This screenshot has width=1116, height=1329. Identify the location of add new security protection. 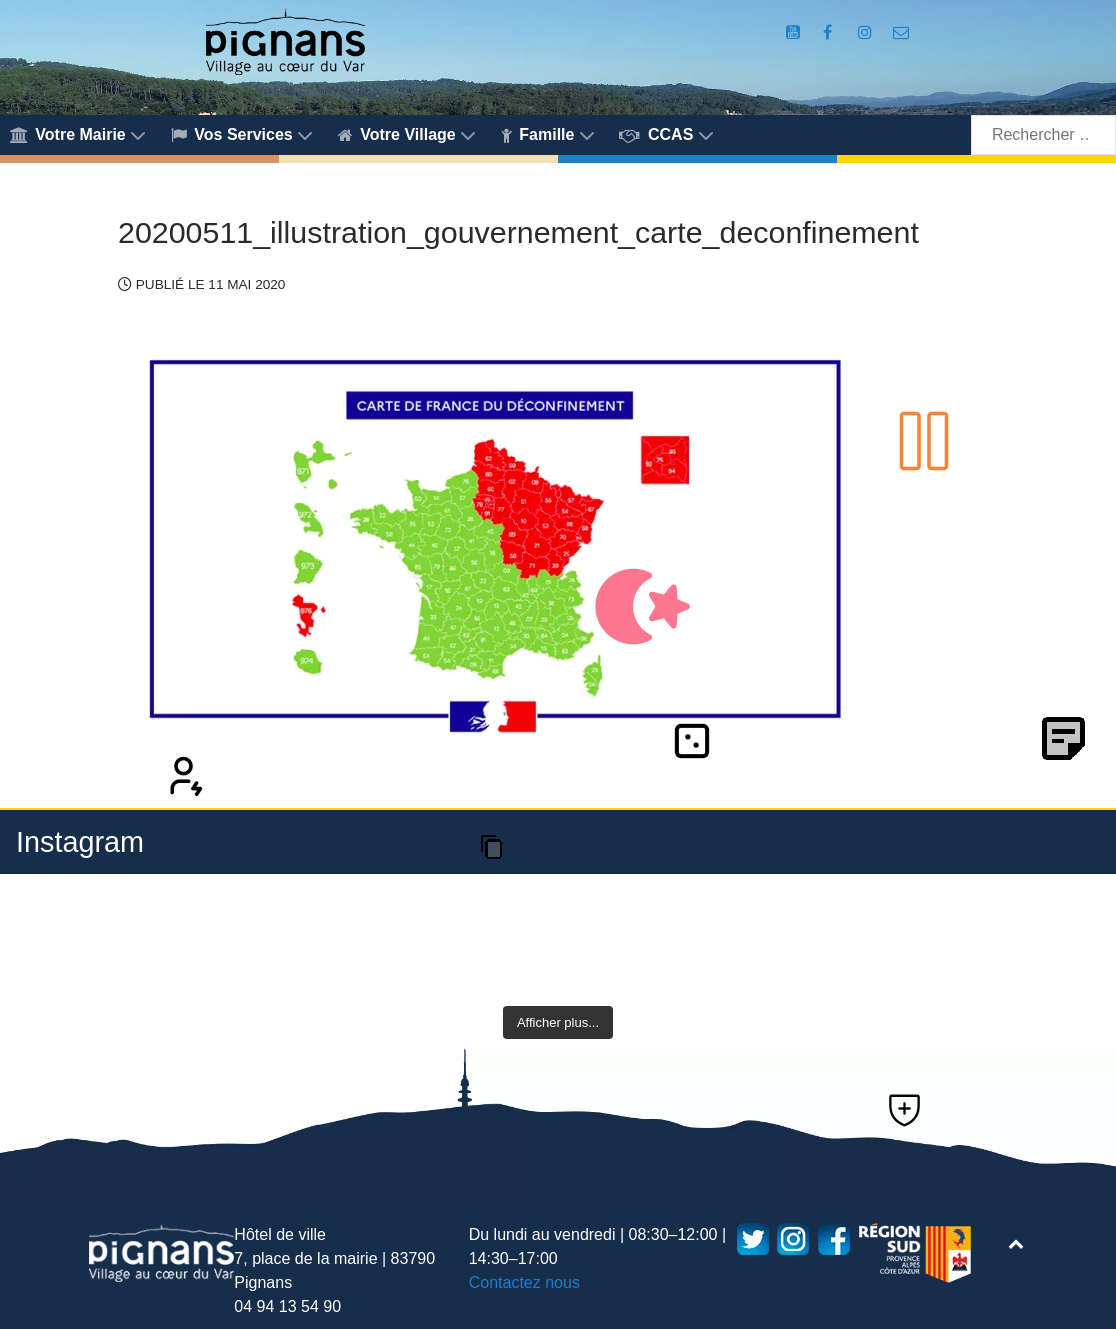
(904, 1108).